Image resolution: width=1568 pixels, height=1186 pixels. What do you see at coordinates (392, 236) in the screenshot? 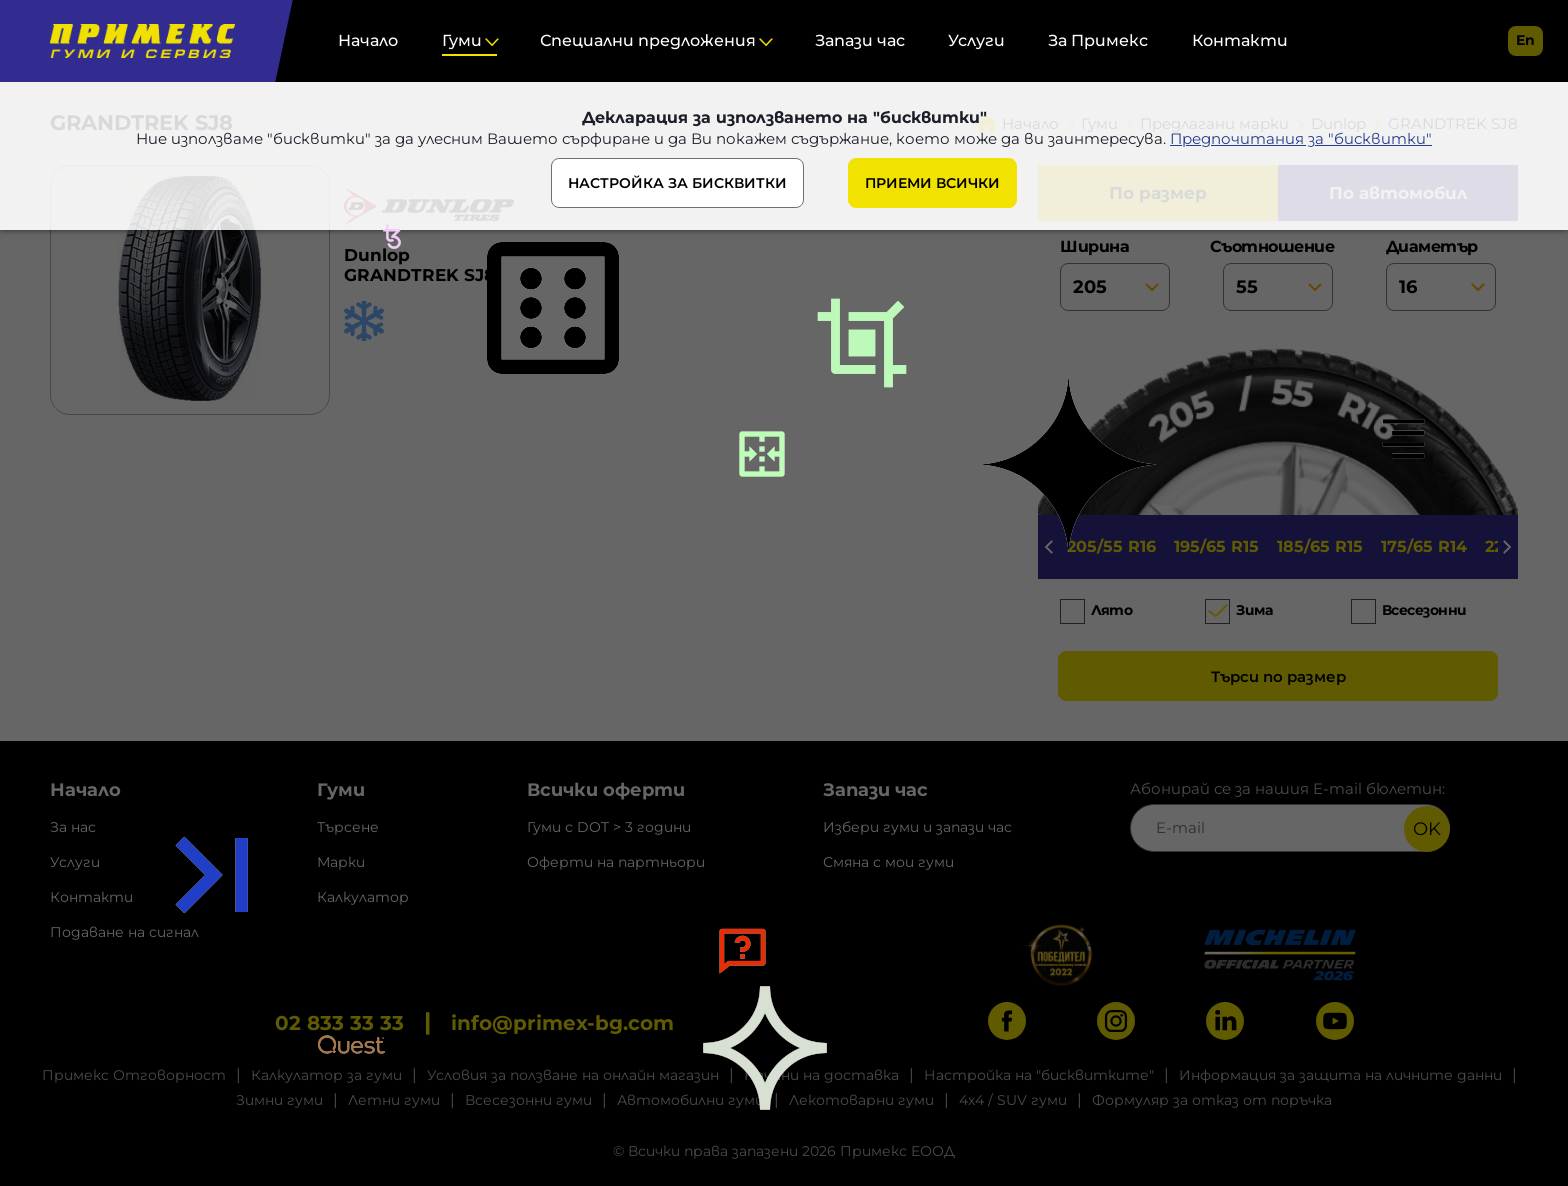
I see `tezos (XTZ) cryptocurrency logo` at bounding box center [392, 236].